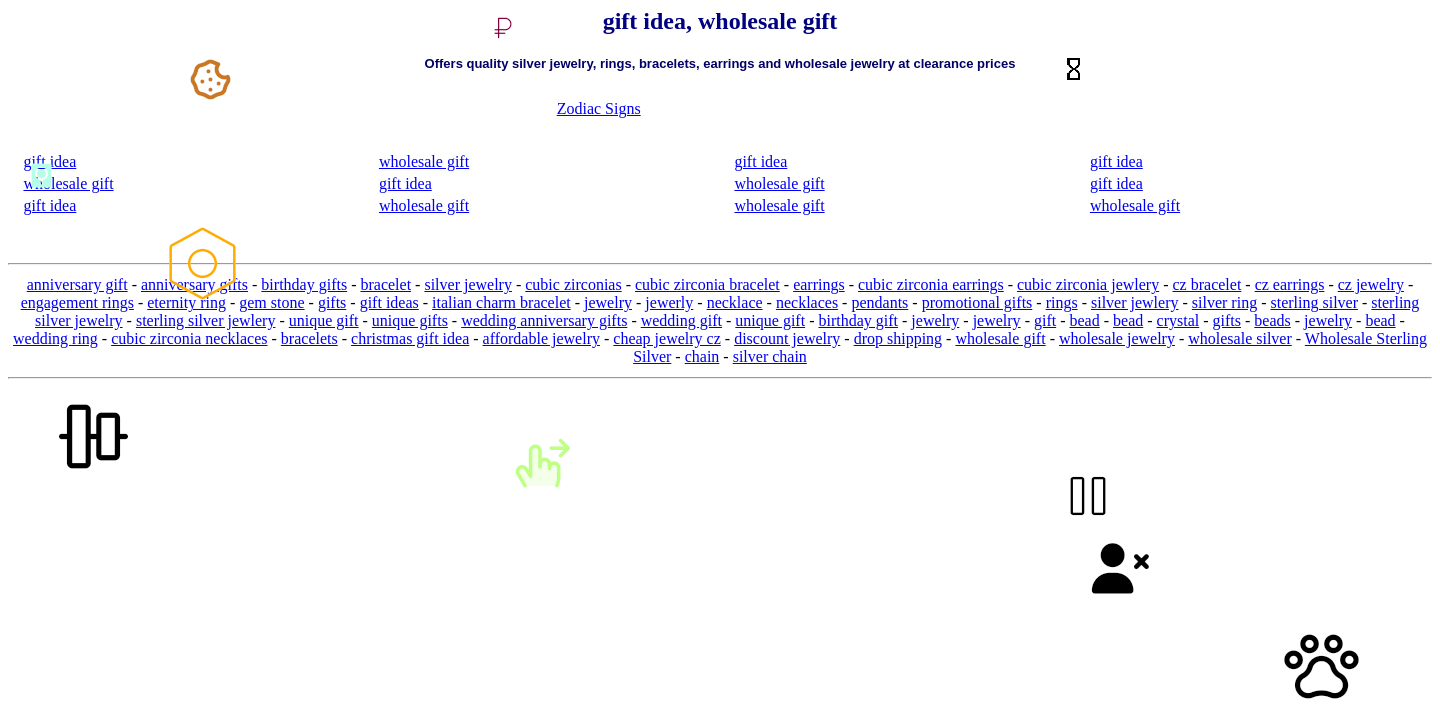 Image resolution: width=1440 pixels, height=720 pixels. Describe the element at coordinates (1321, 666) in the screenshot. I see `access pet-related features or settings` at that location.